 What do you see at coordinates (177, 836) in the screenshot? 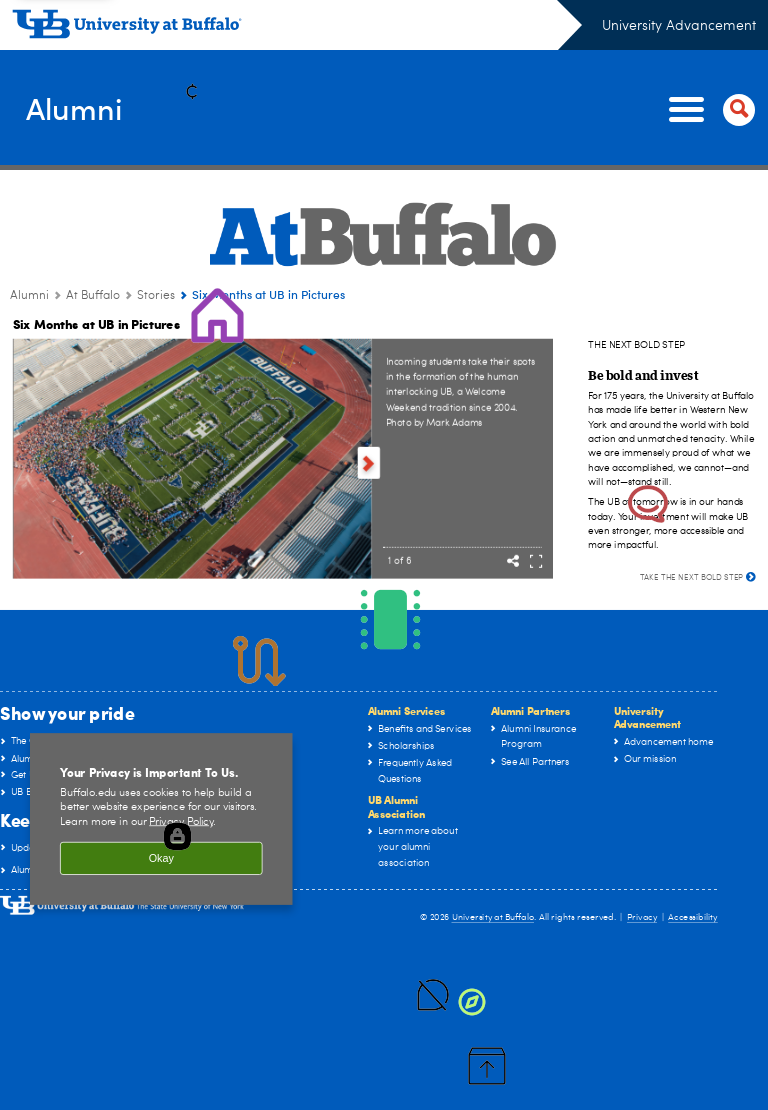
I see `access security or privacy settings` at bounding box center [177, 836].